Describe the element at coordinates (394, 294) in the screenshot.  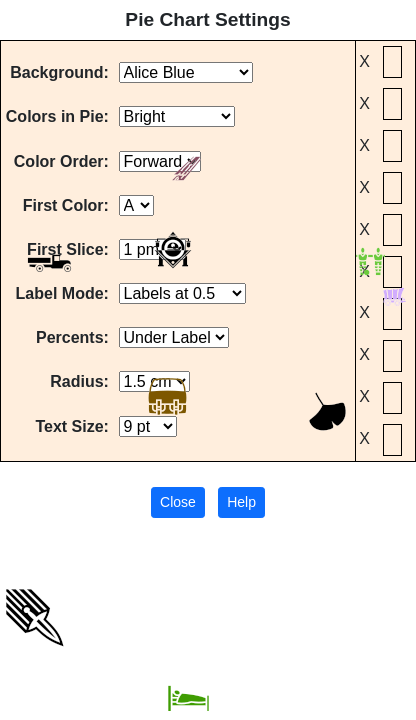
I see `access western or frontier-themed game content` at that location.